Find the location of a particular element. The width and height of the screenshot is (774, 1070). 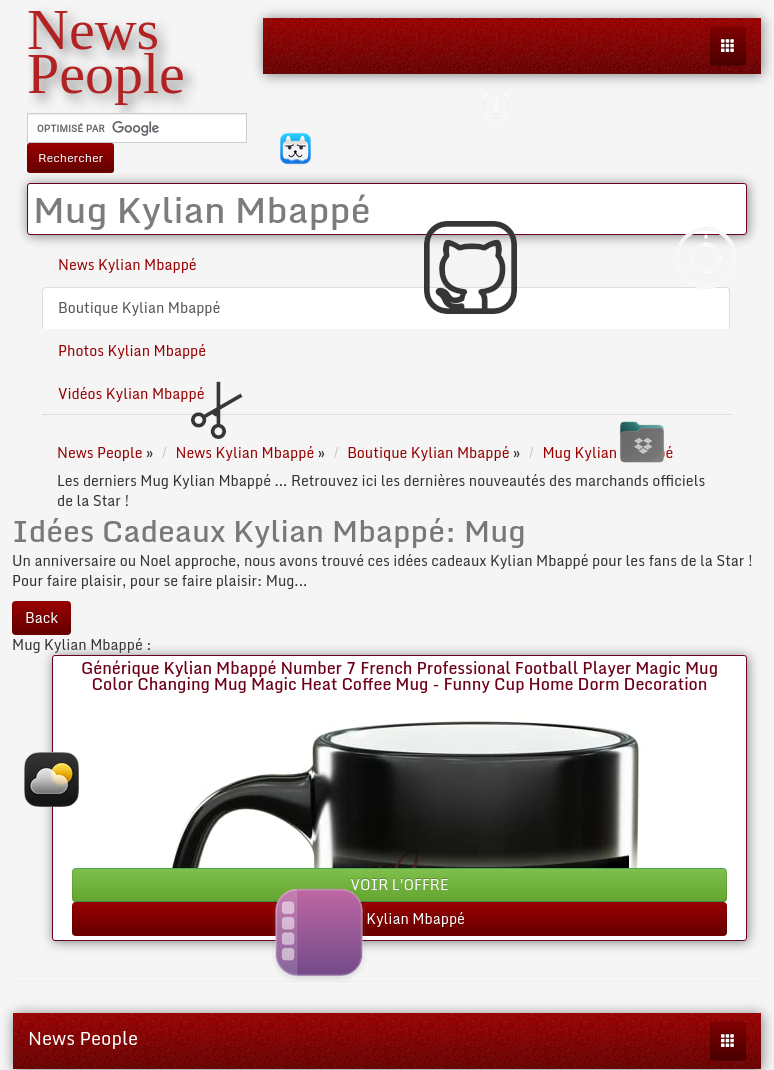

open your Dropbox synced folder is located at coordinates (642, 442).